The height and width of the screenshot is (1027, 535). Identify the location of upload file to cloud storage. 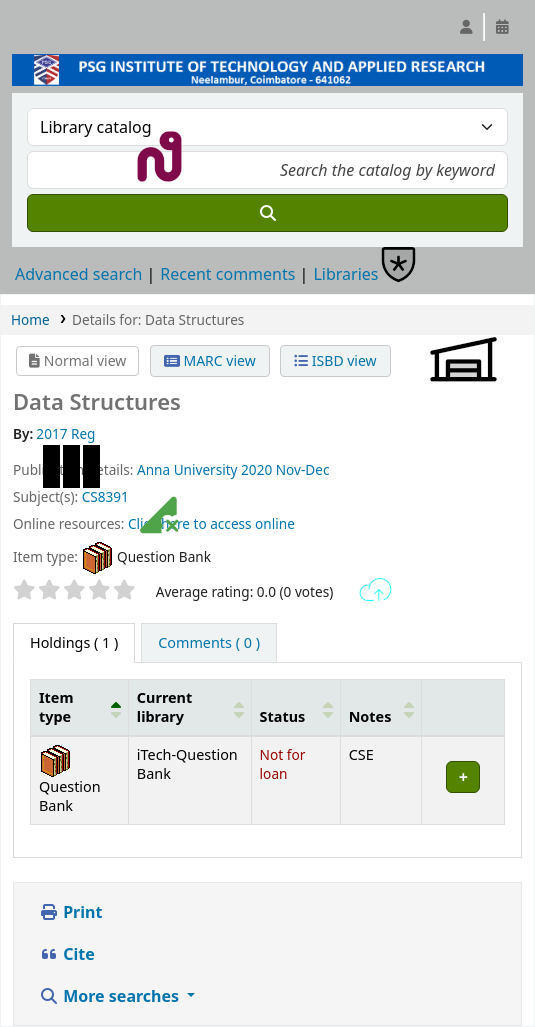
(375, 589).